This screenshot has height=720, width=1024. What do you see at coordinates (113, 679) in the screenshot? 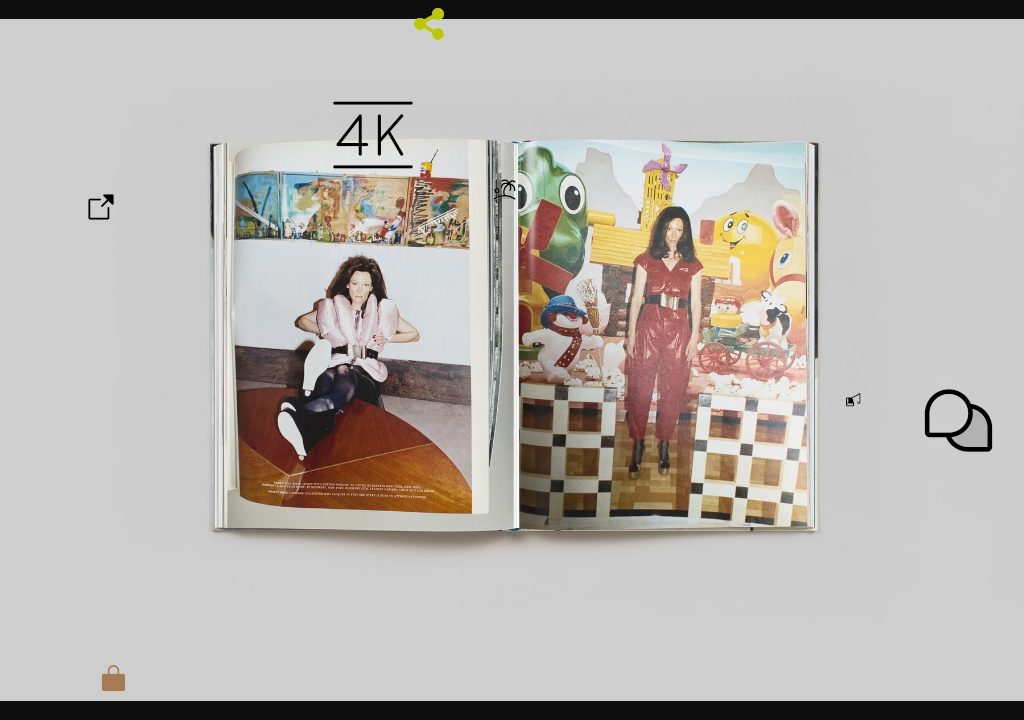
I see `locked or secured content` at bounding box center [113, 679].